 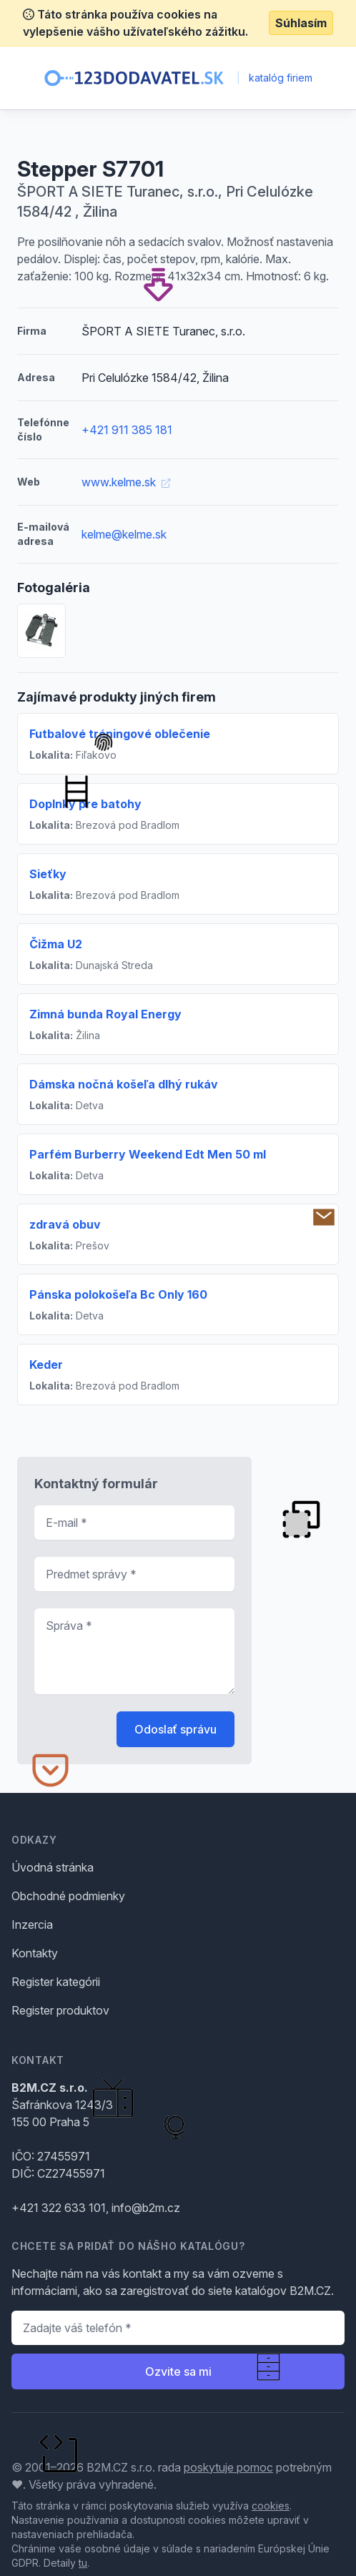 What do you see at coordinates (60, 2455) in the screenshot?
I see `insert a code block` at bounding box center [60, 2455].